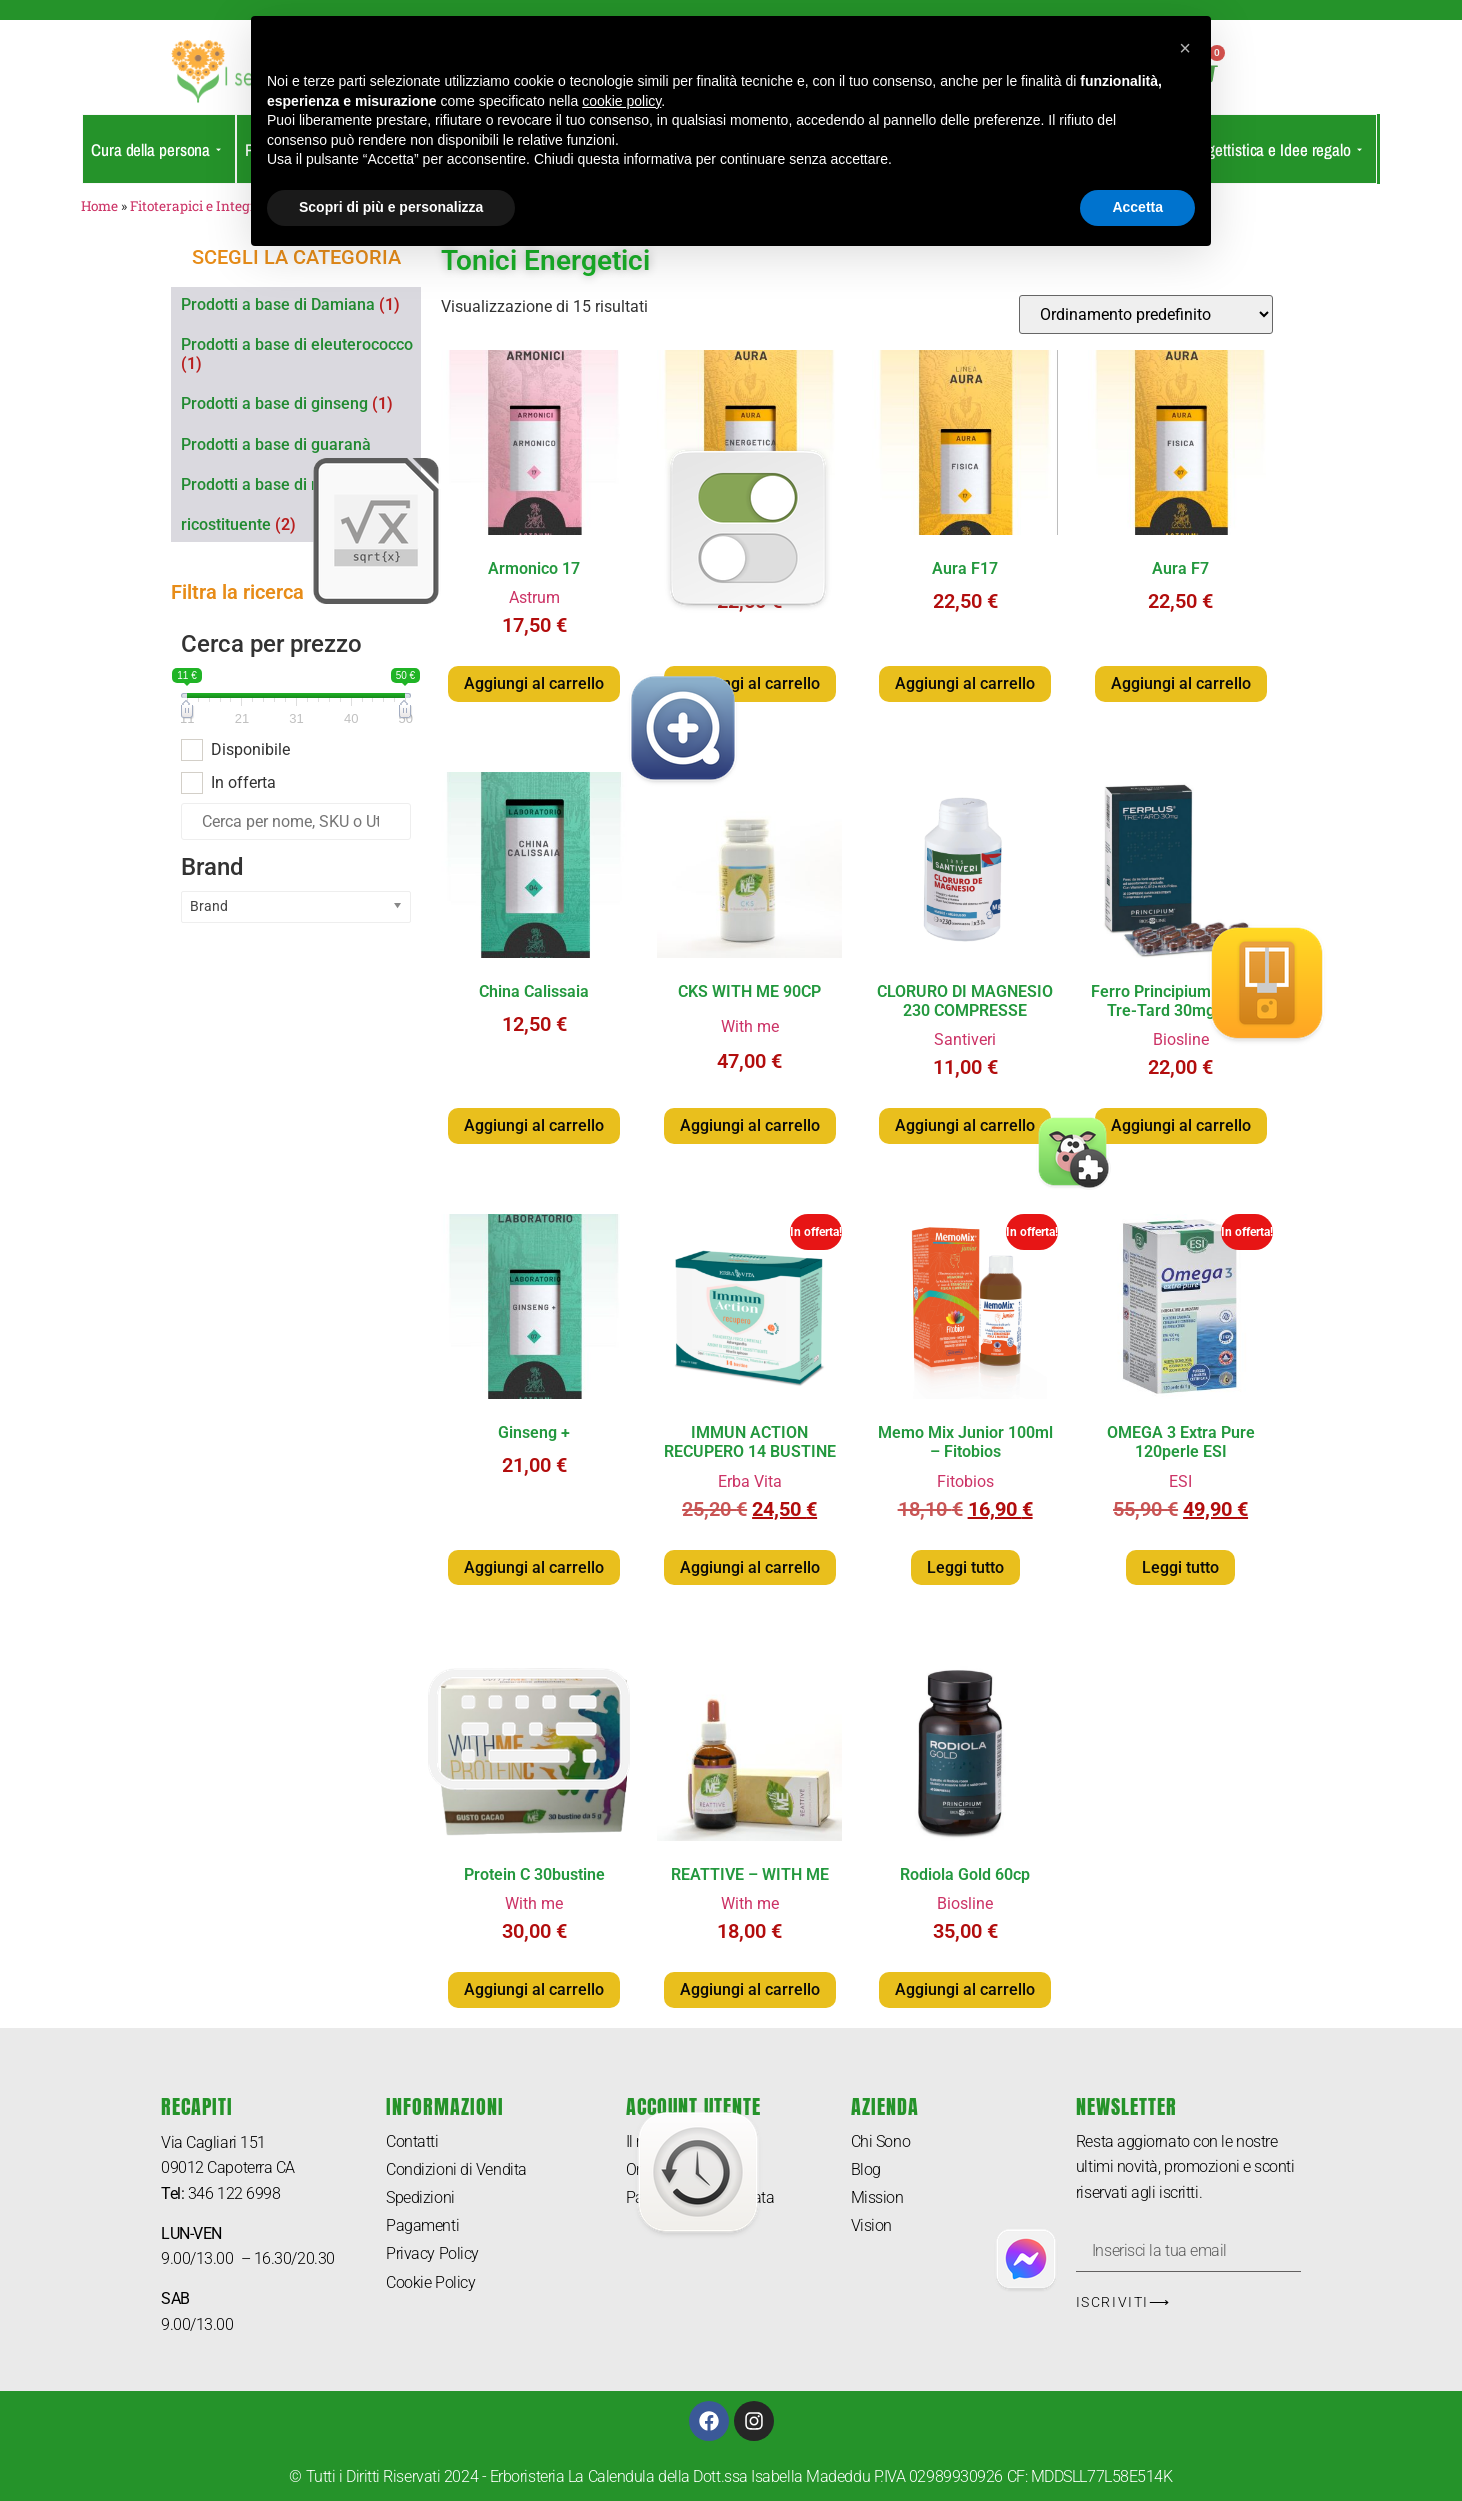 The width and height of the screenshot is (1462, 2501). I want to click on open system tweaks or settings customization, so click(748, 528).